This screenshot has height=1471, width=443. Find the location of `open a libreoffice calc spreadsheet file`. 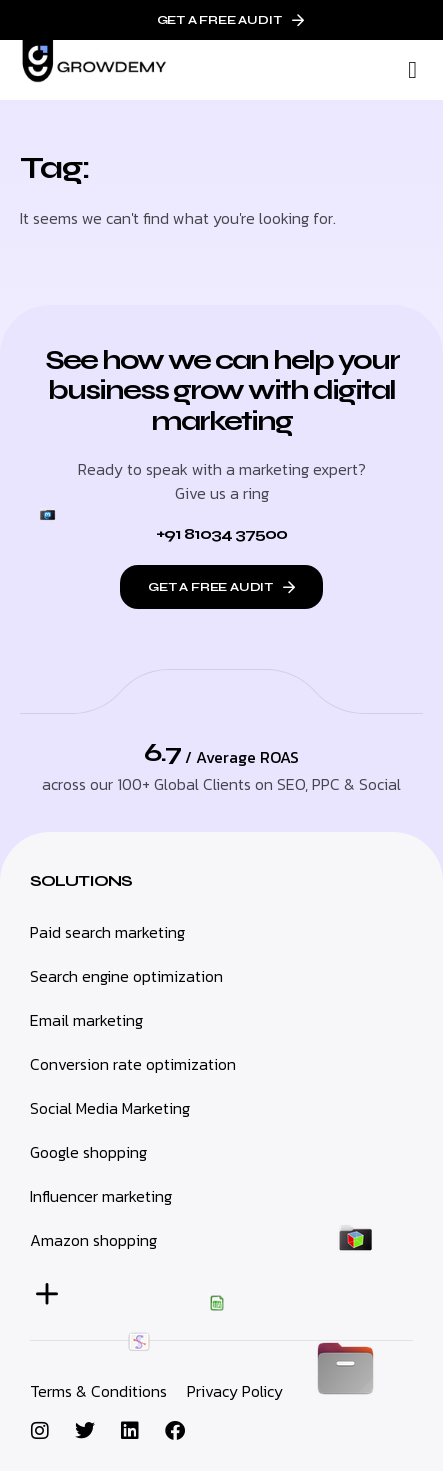

open a libreoffice calc spreadsheet file is located at coordinates (217, 1303).